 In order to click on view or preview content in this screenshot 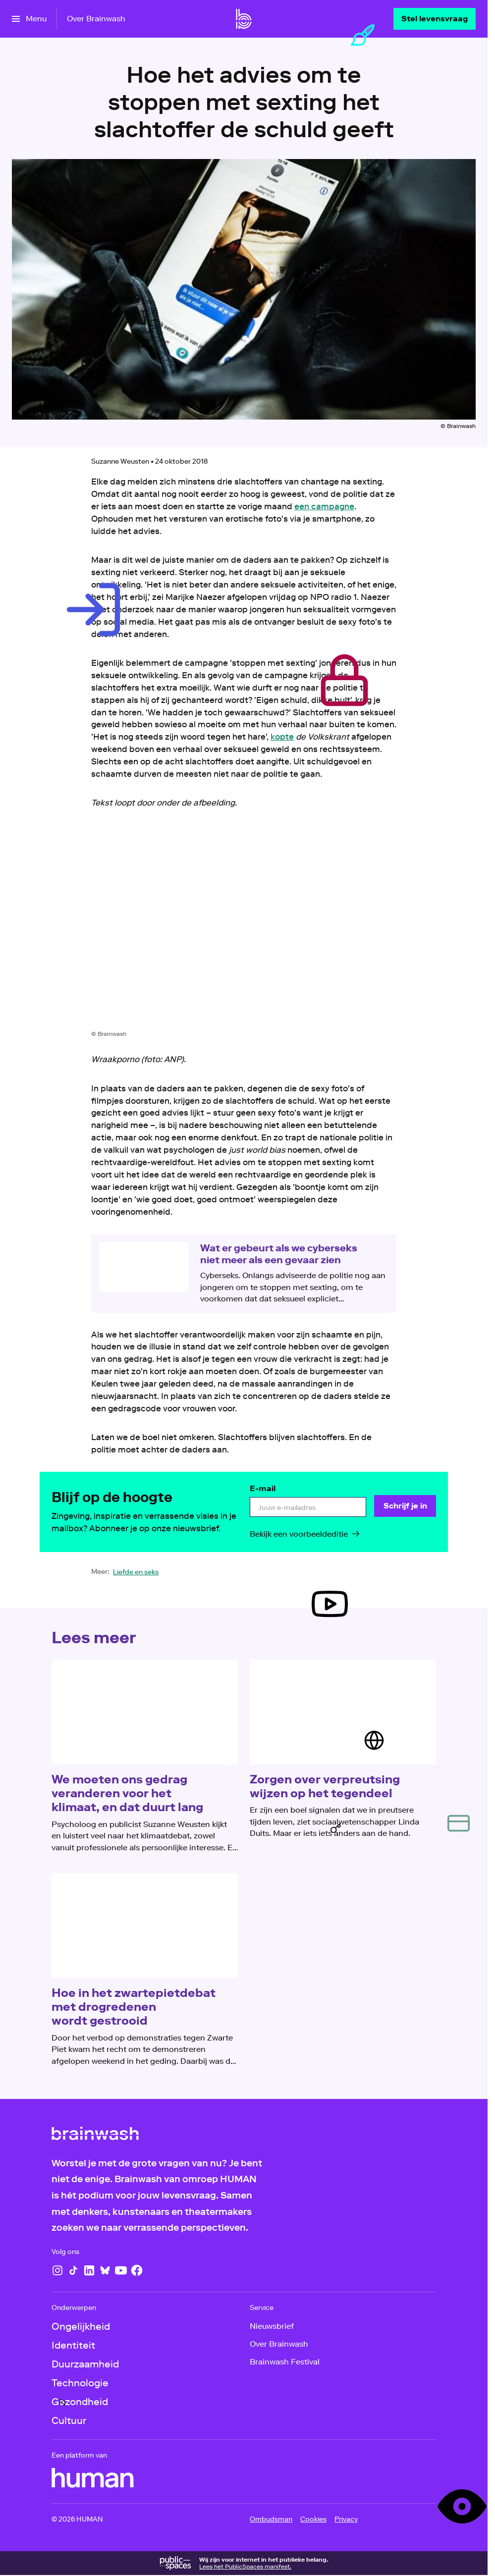, I will do `click(462, 2506)`.